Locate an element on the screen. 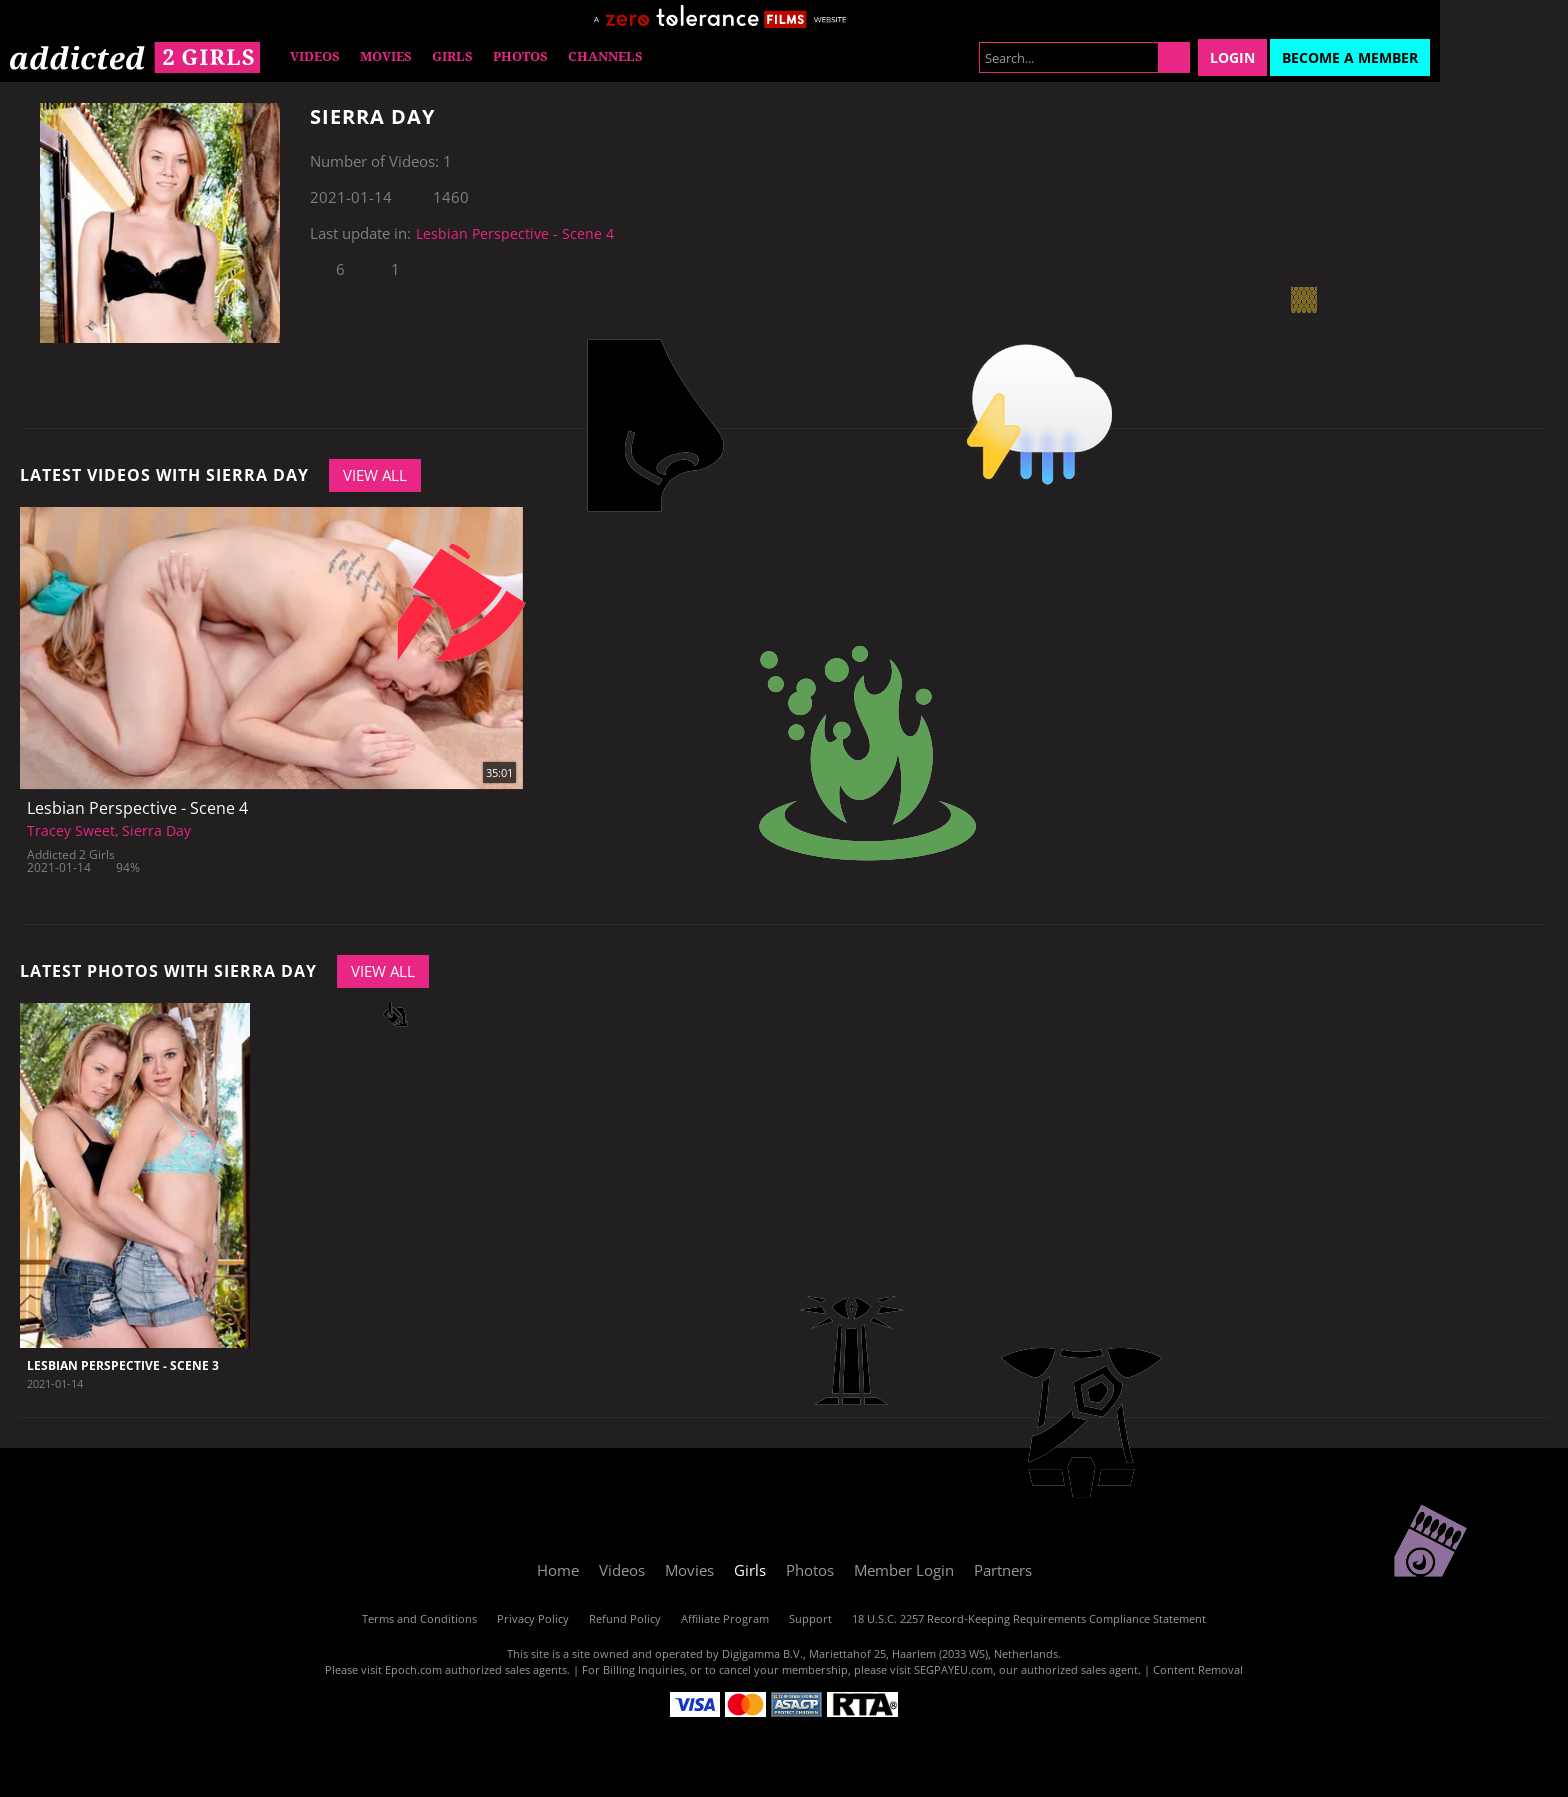  indicates stormy weather conditions is located at coordinates (1039, 414).